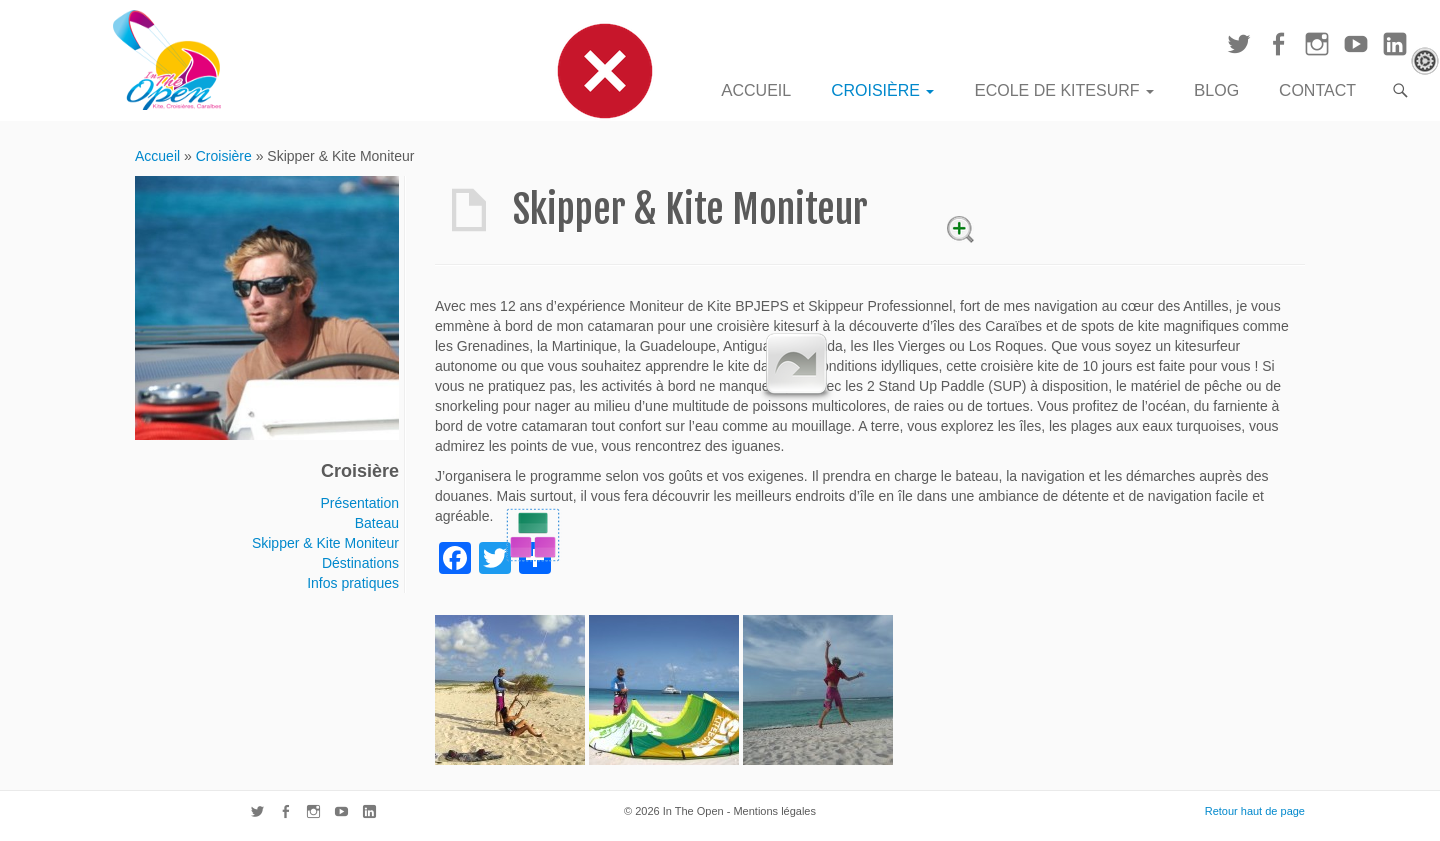 This screenshot has height=841, width=1440. What do you see at coordinates (605, 71) in the screenshot?
I see `close the current window or dialog` at bounding box center [605, 71].